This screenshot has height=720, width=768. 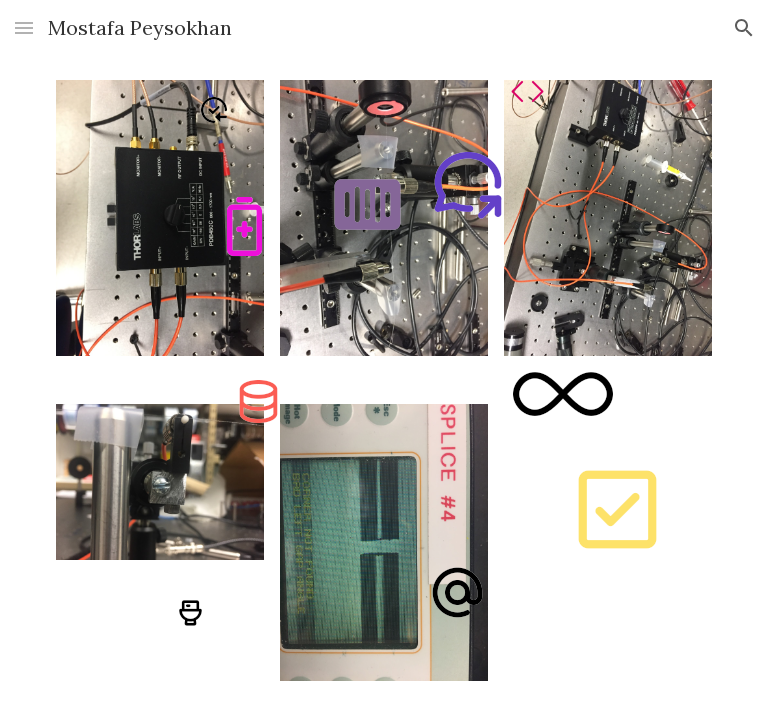 I want to click on view source code, so click(x=527, y=91).